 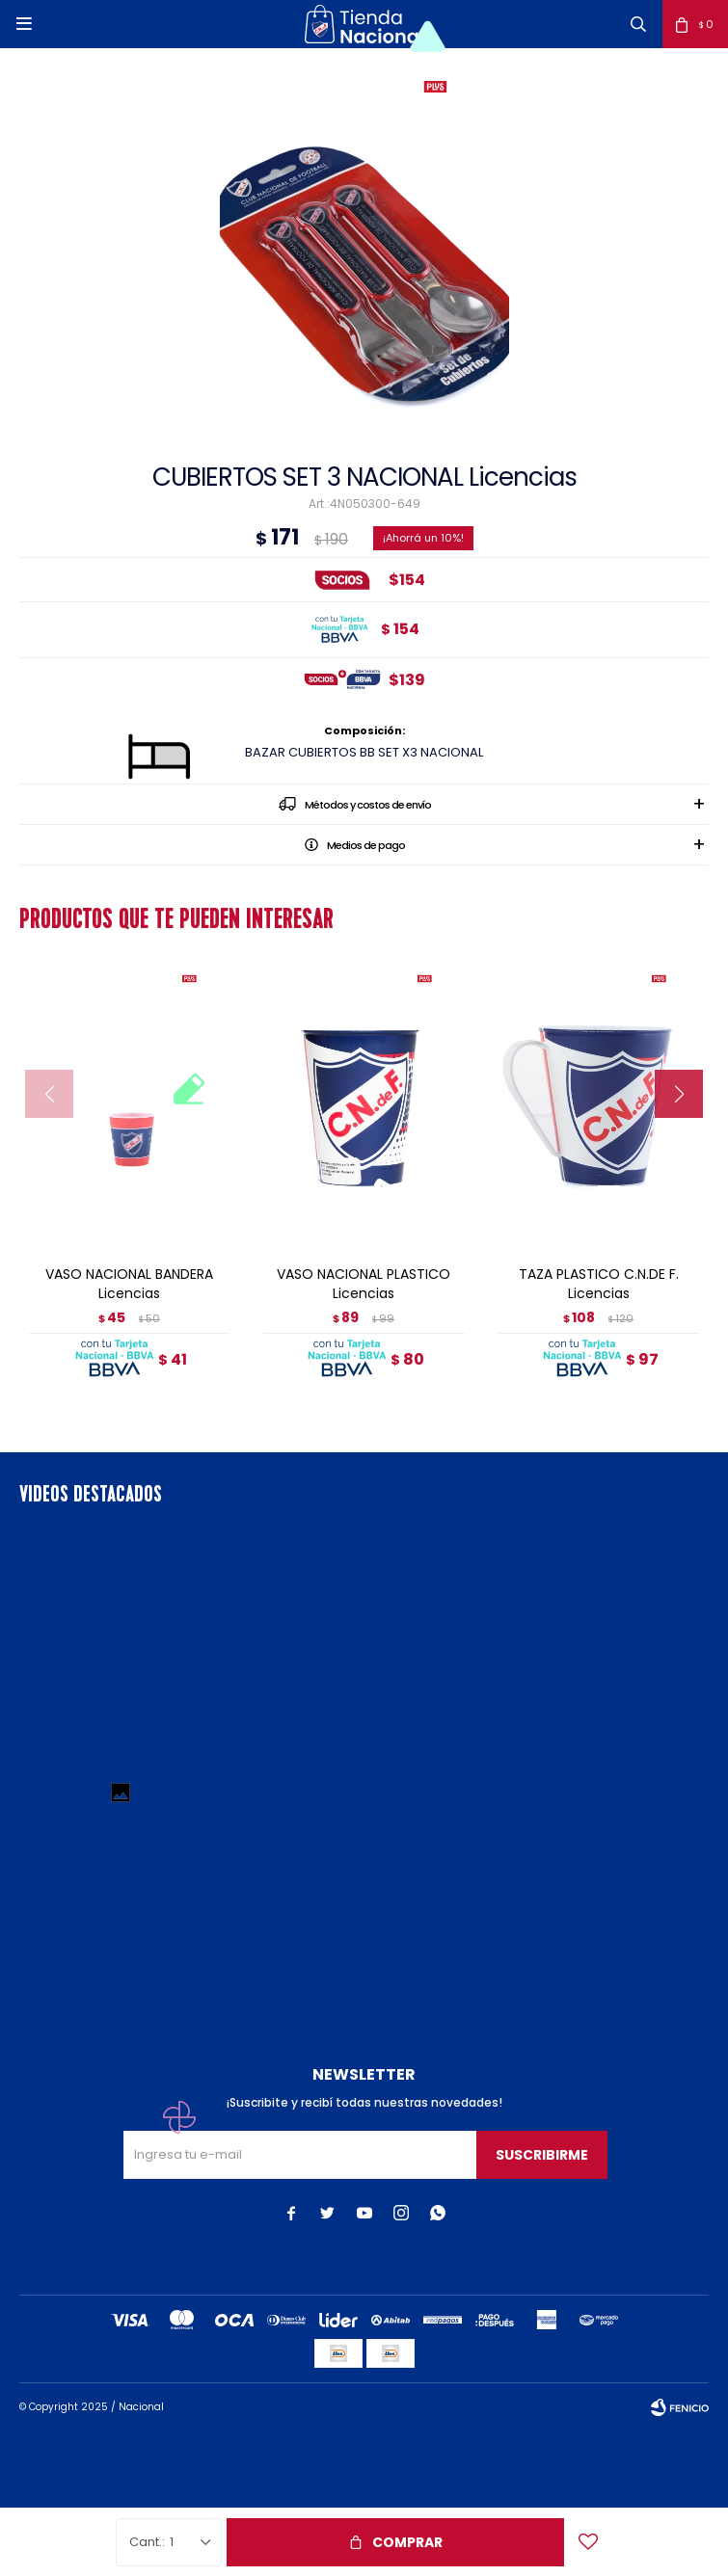 What do you see at coordinates (121, 1793) in the screenshot?
I see `insert an image into a document or post` at bounding box center [121, 1793].